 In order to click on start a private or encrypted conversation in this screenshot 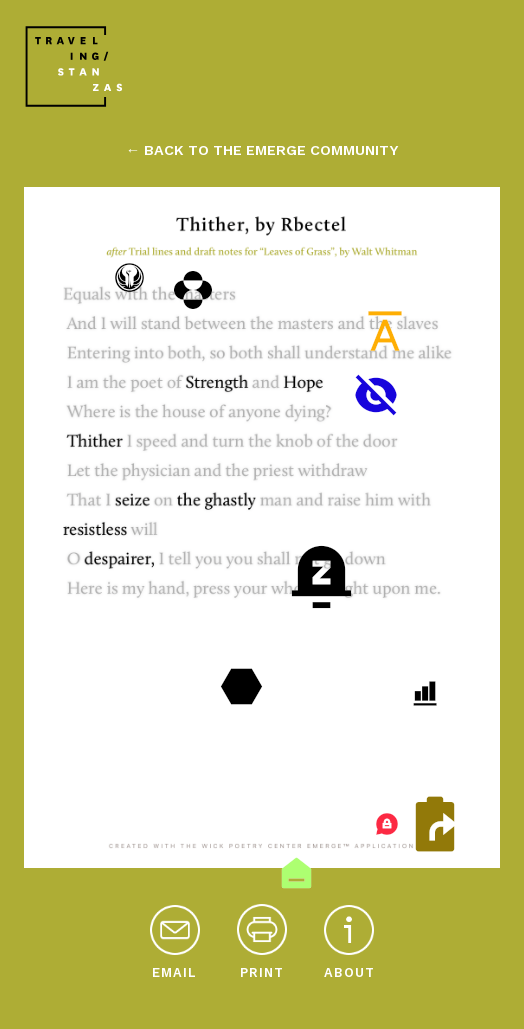, I will do `click(387, 824)`.